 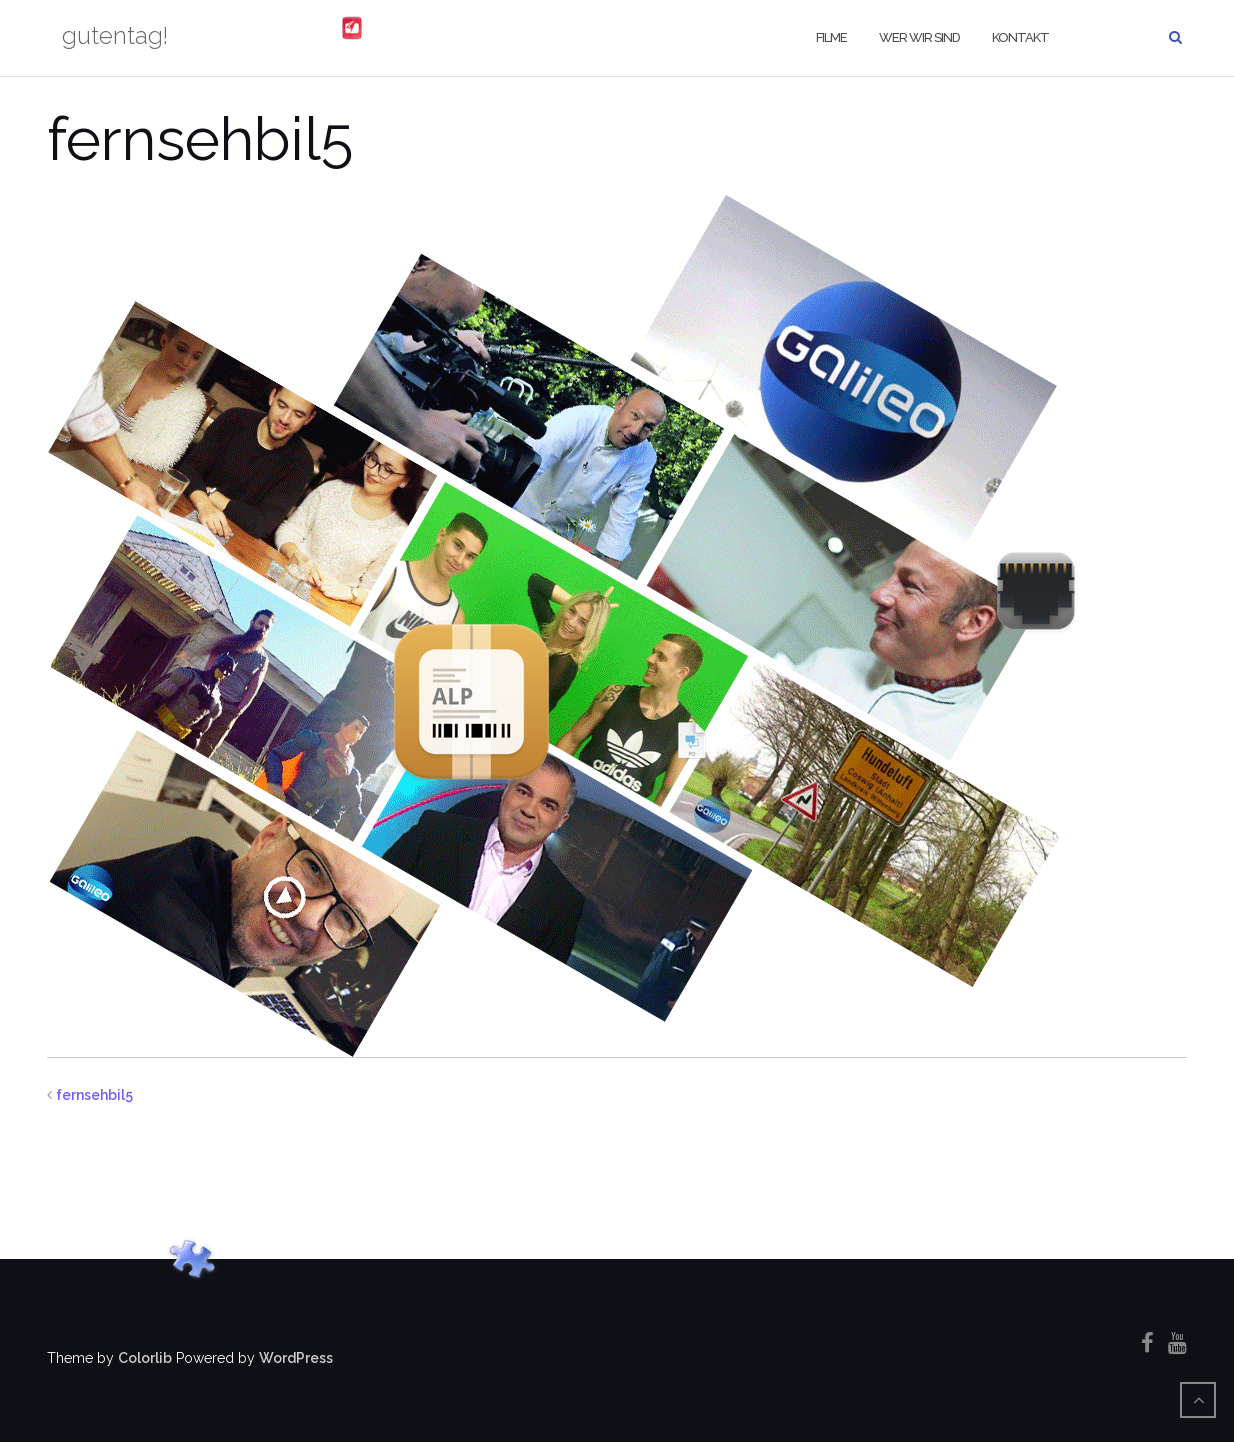 I want to click on an alpm package file used by arch linux package manager, so click(x=471, y=704).